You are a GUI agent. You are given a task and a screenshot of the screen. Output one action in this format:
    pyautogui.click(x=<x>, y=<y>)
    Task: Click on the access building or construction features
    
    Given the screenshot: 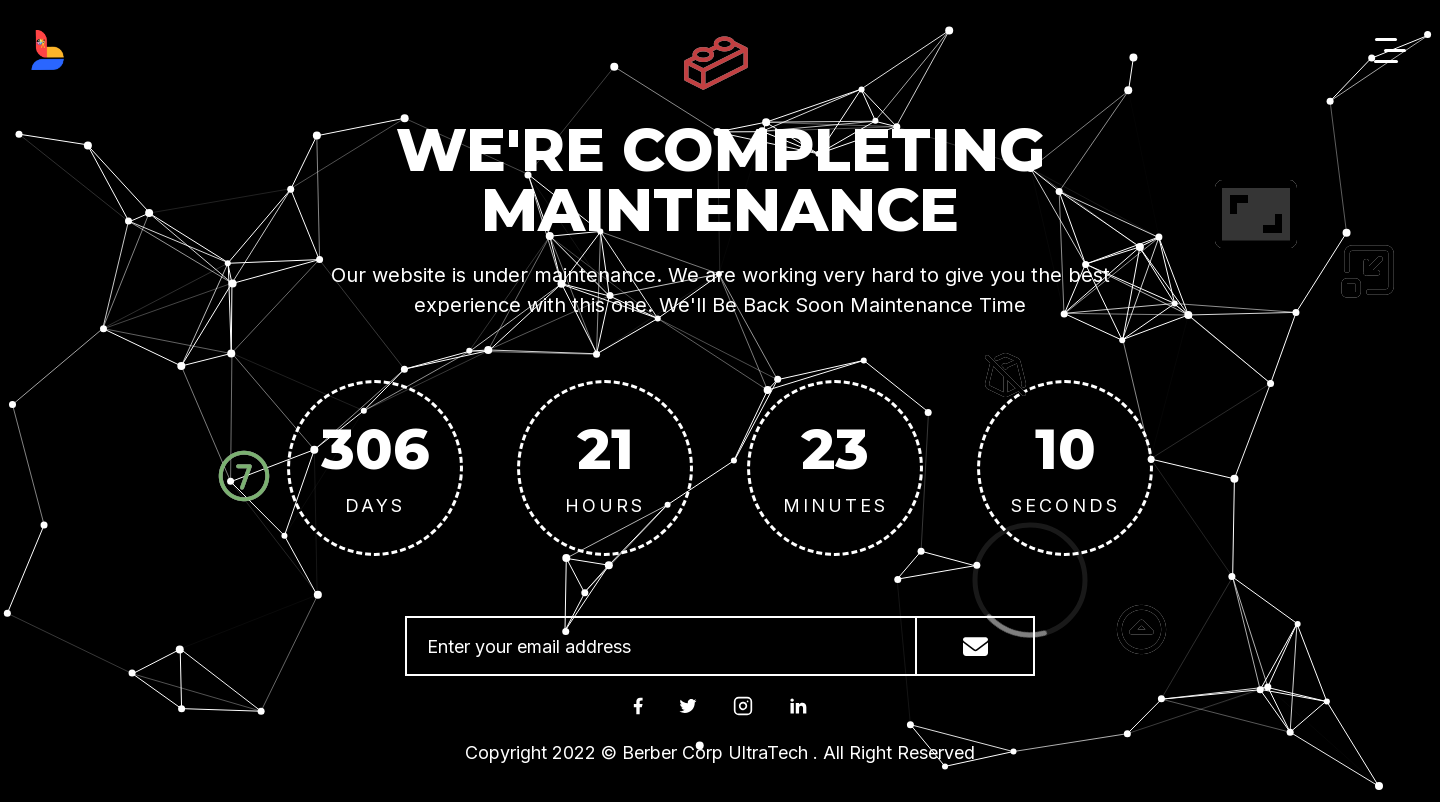 What is the action you would take?
    pyautogui.click(x=716, y=62)
    